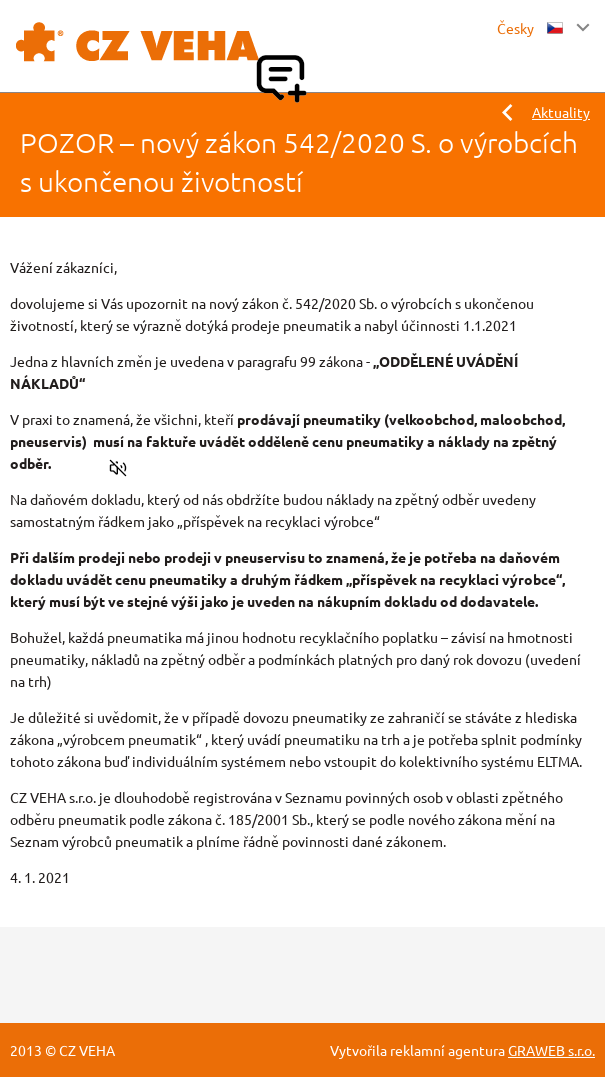  What do you see at coordinates (118, 468) in the screenshot?
I see `mute audio or sound` at bounding box center [118, 468].